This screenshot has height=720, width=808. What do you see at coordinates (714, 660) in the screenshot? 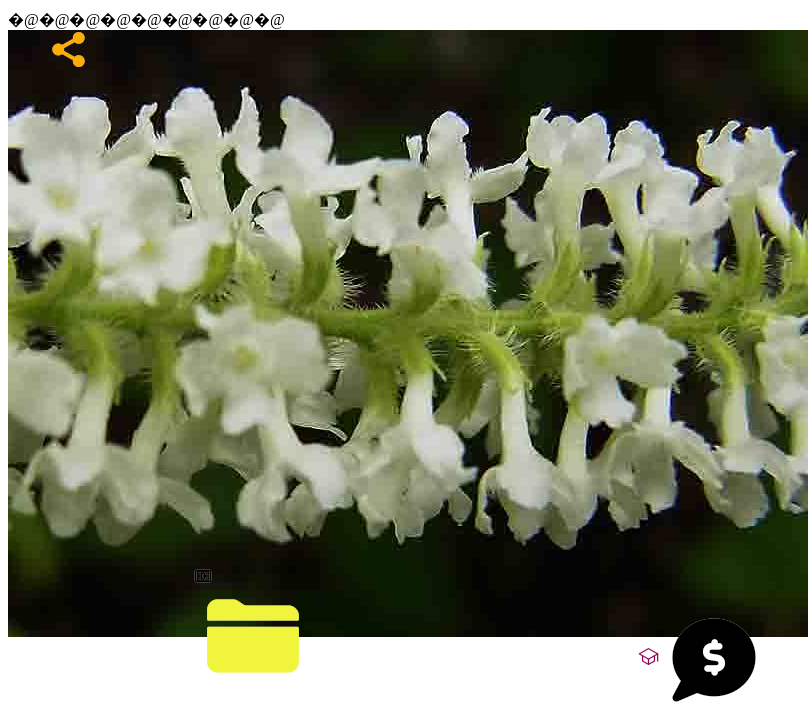
I see `view payment or billing messages` at bounding box center [714, 660].